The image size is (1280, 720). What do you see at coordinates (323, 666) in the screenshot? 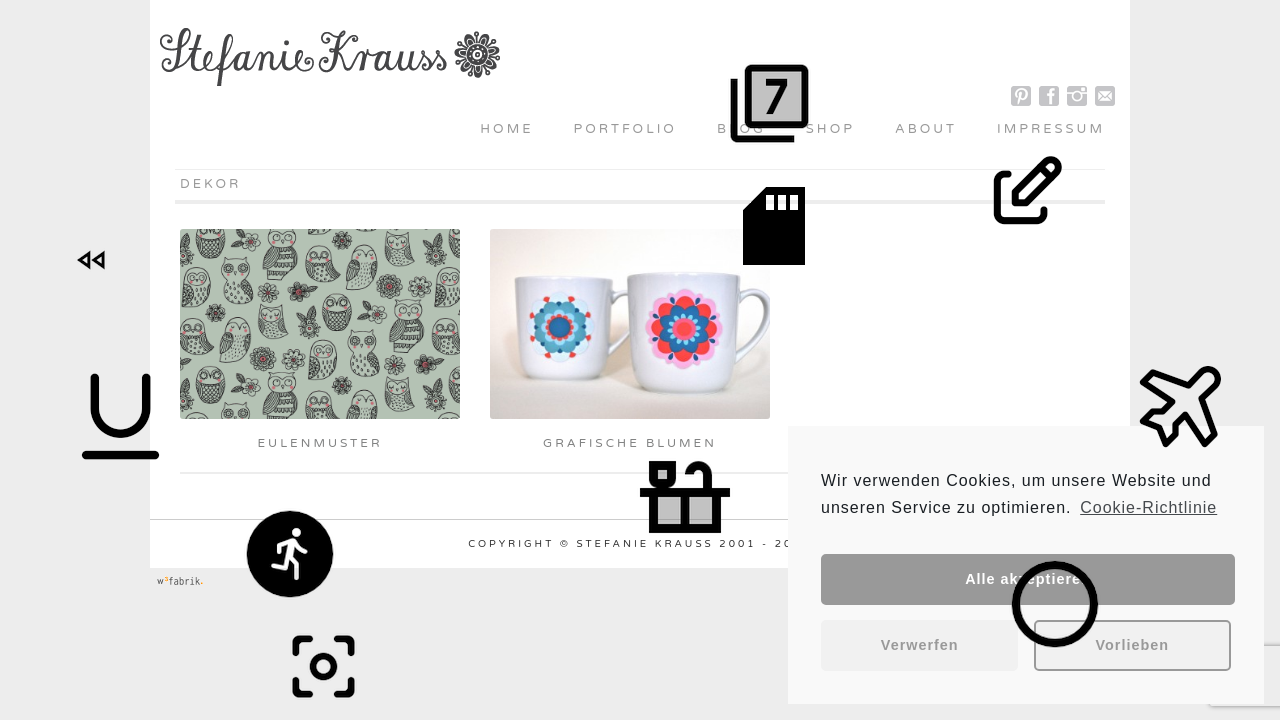
I see `tap to focus camera on center of frame` at bounding box center [323, 666].